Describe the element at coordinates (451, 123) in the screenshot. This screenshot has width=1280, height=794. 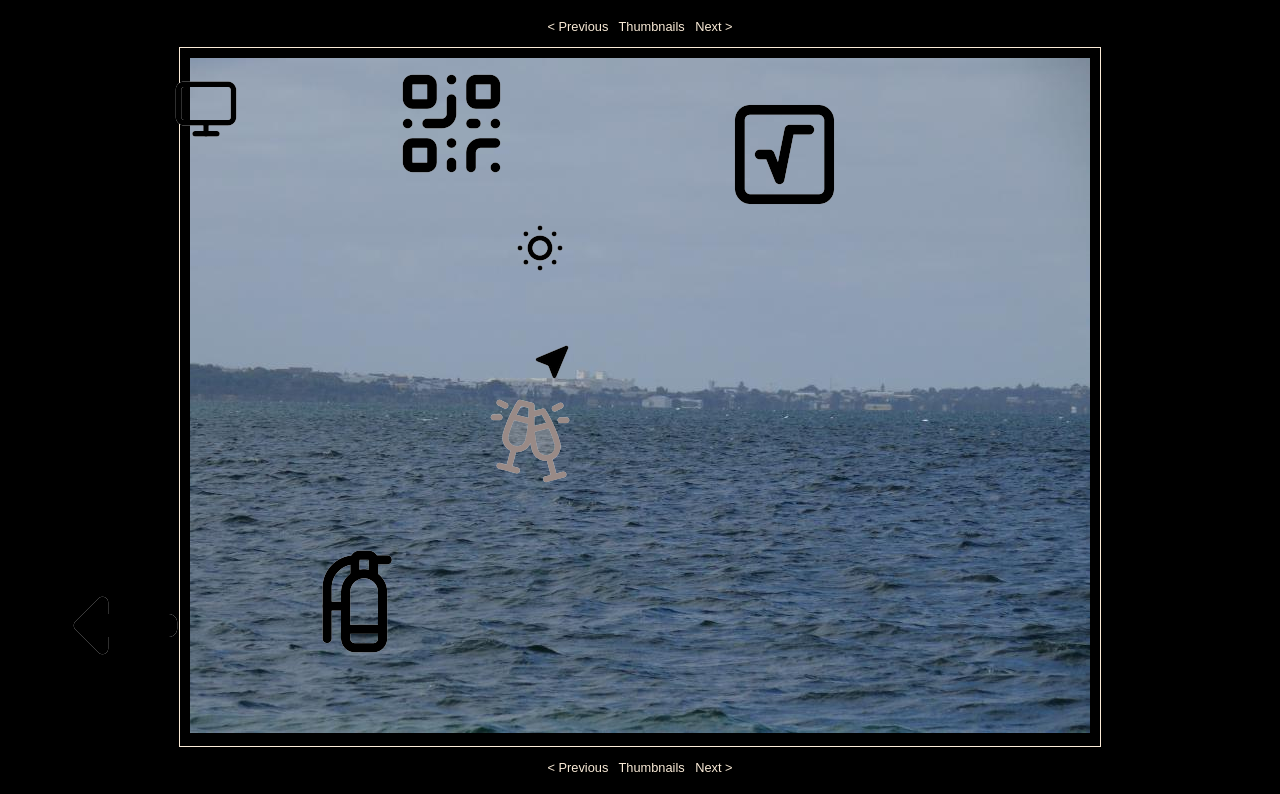
I see `scan or generate a QR code` at that location.